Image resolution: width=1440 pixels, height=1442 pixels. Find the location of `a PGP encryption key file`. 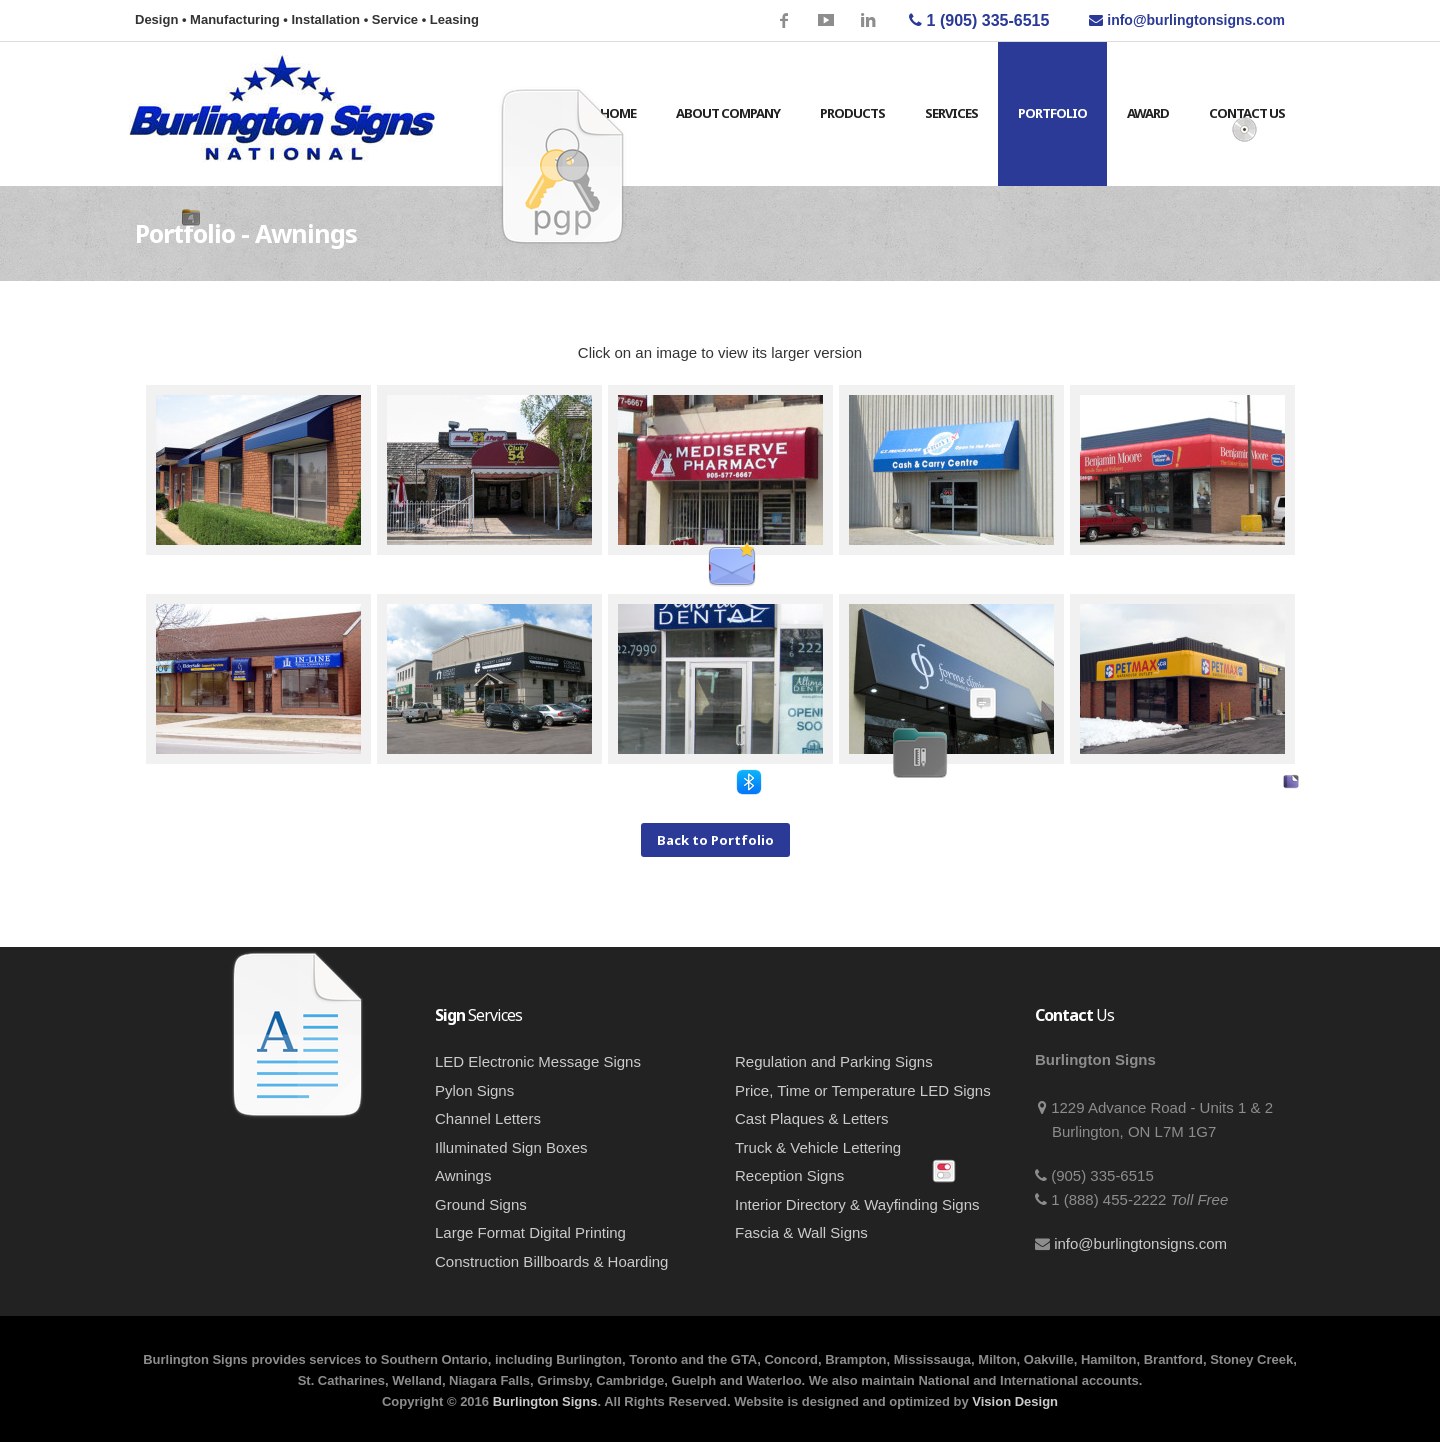

a PGP encryption key file is located at coordinates (562, 166).